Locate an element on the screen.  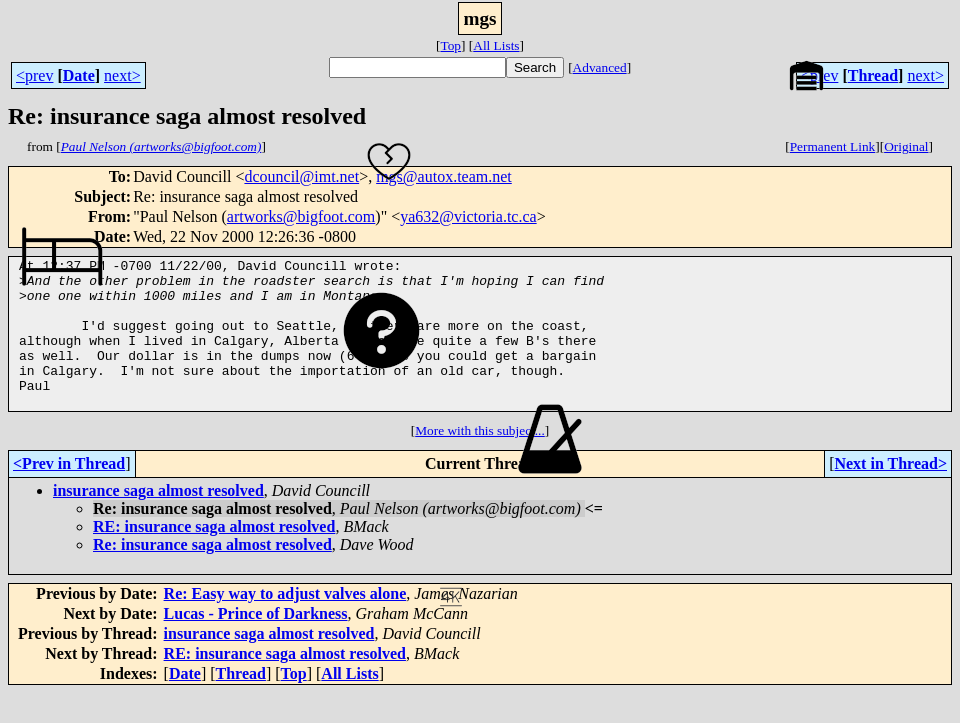
indicates 4K video resolution available is located at coordinates (451, 597).